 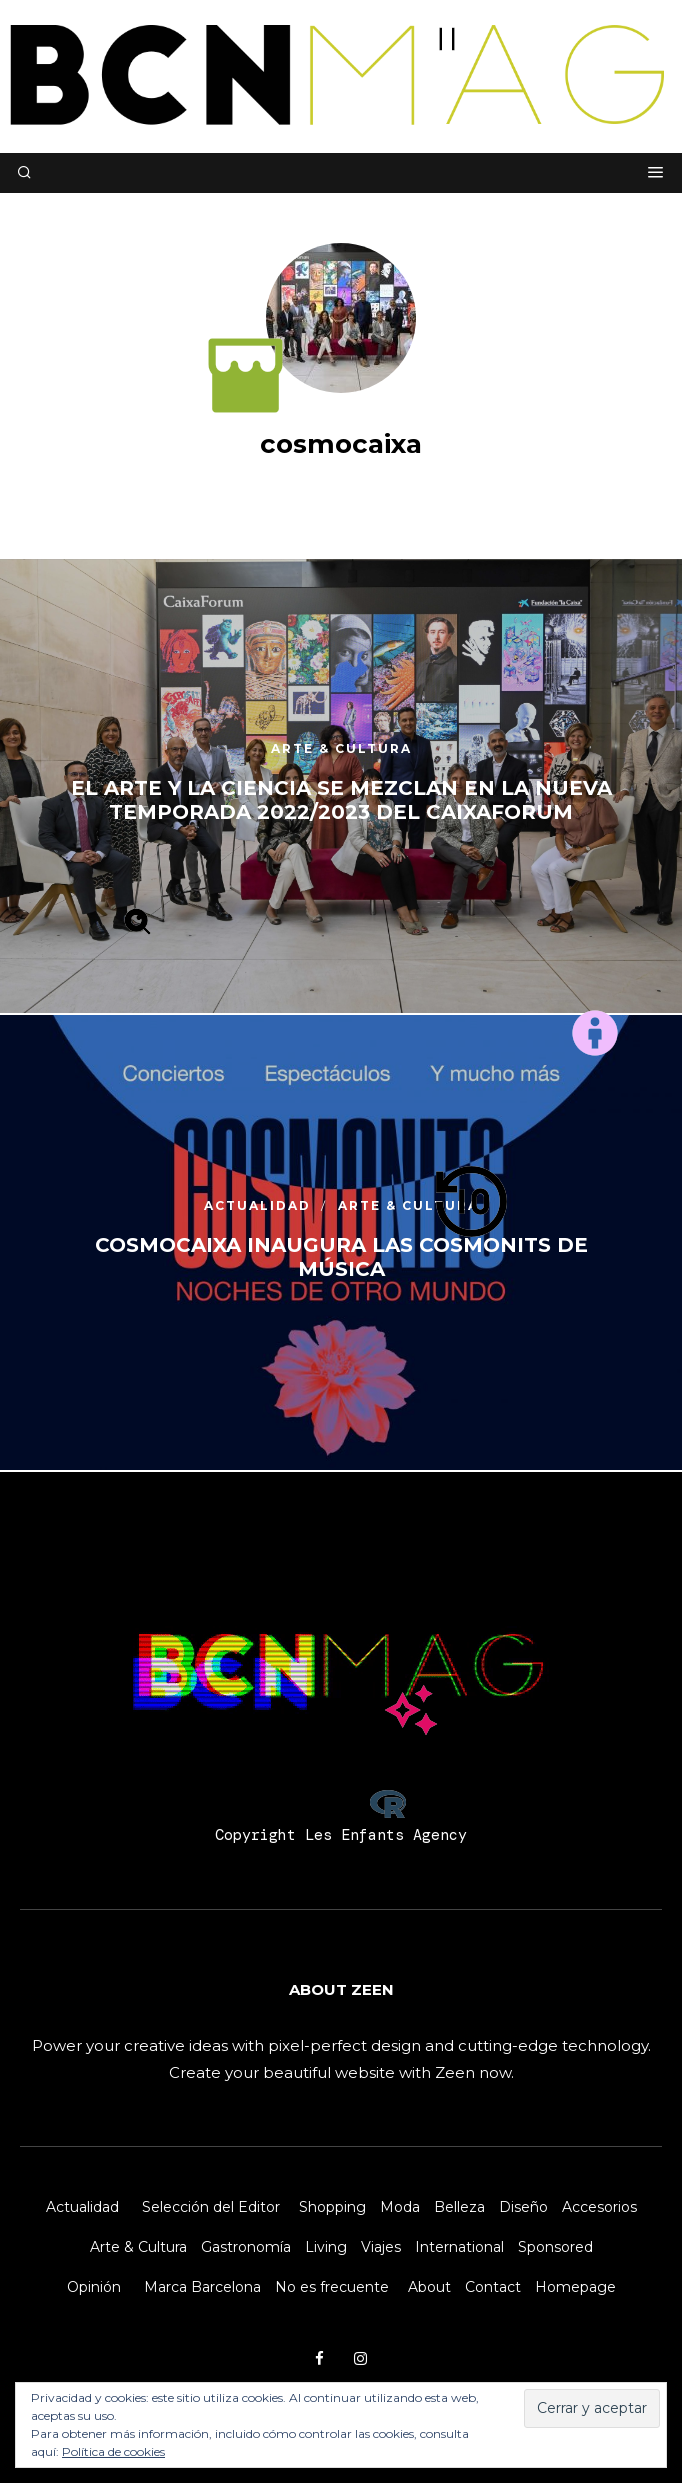 What do you see at coordinates (595, 1033) in the screenshot?
I see `indicates content requiring attribution under creative commons license` at bounding box center [595, 1033].